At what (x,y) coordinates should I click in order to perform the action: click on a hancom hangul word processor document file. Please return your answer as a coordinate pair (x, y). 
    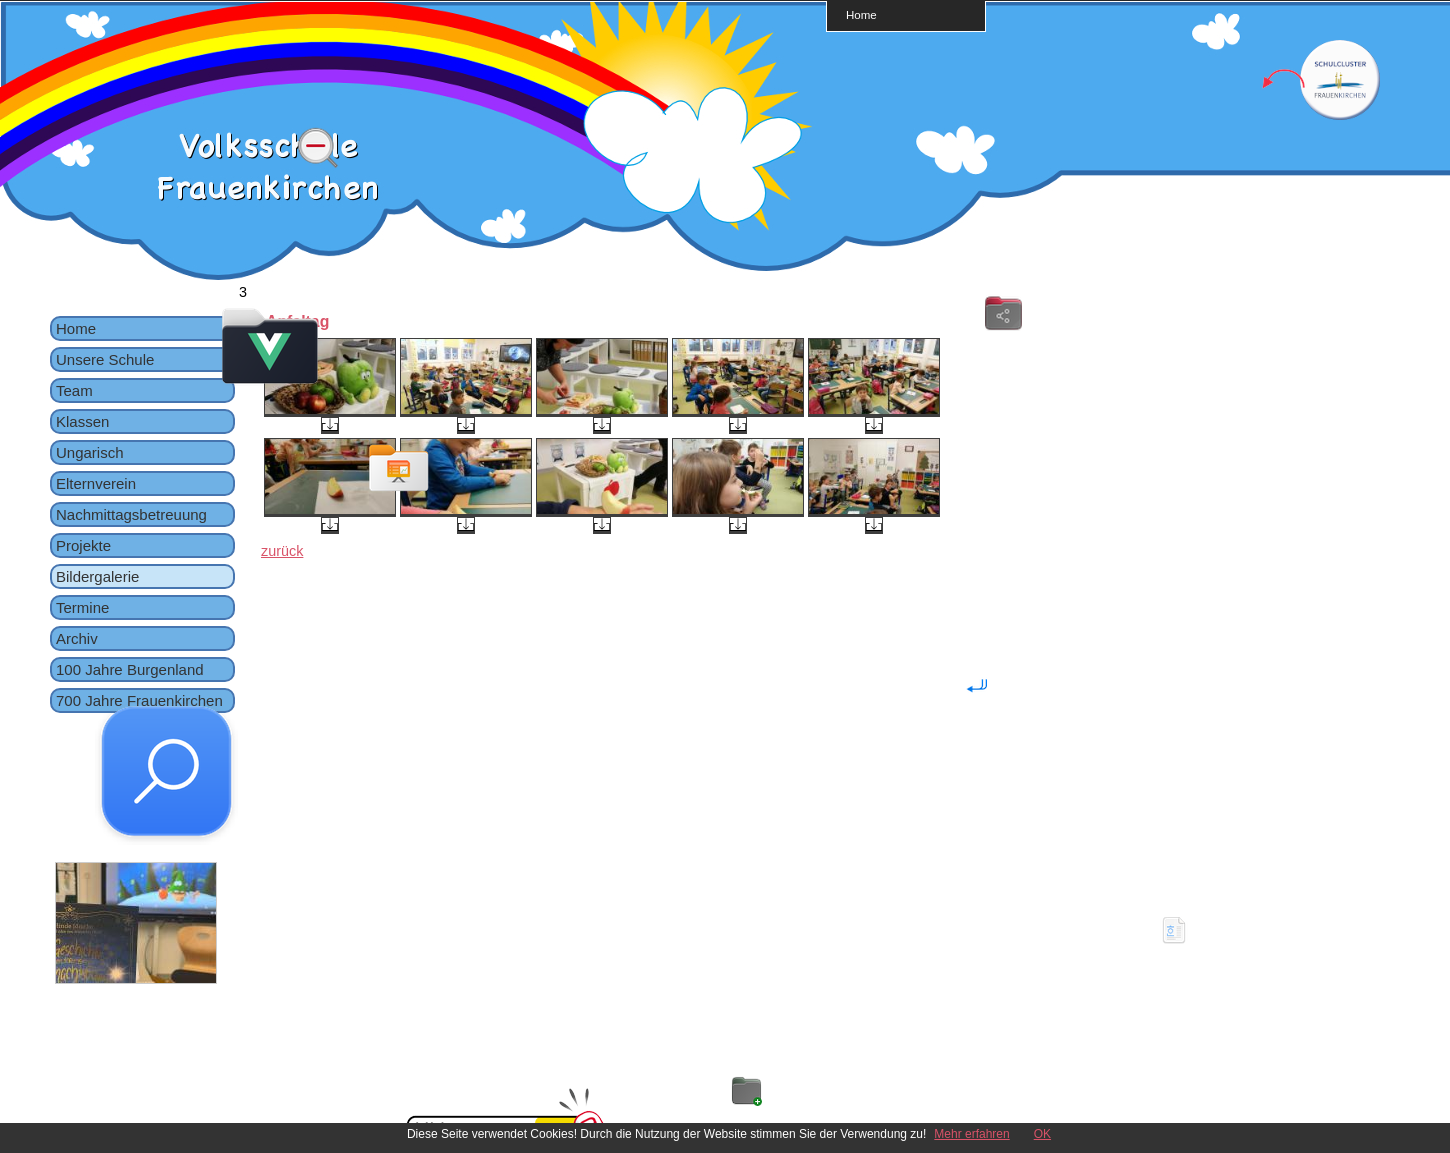
    Looking at the image, I should click on (1174, 930).